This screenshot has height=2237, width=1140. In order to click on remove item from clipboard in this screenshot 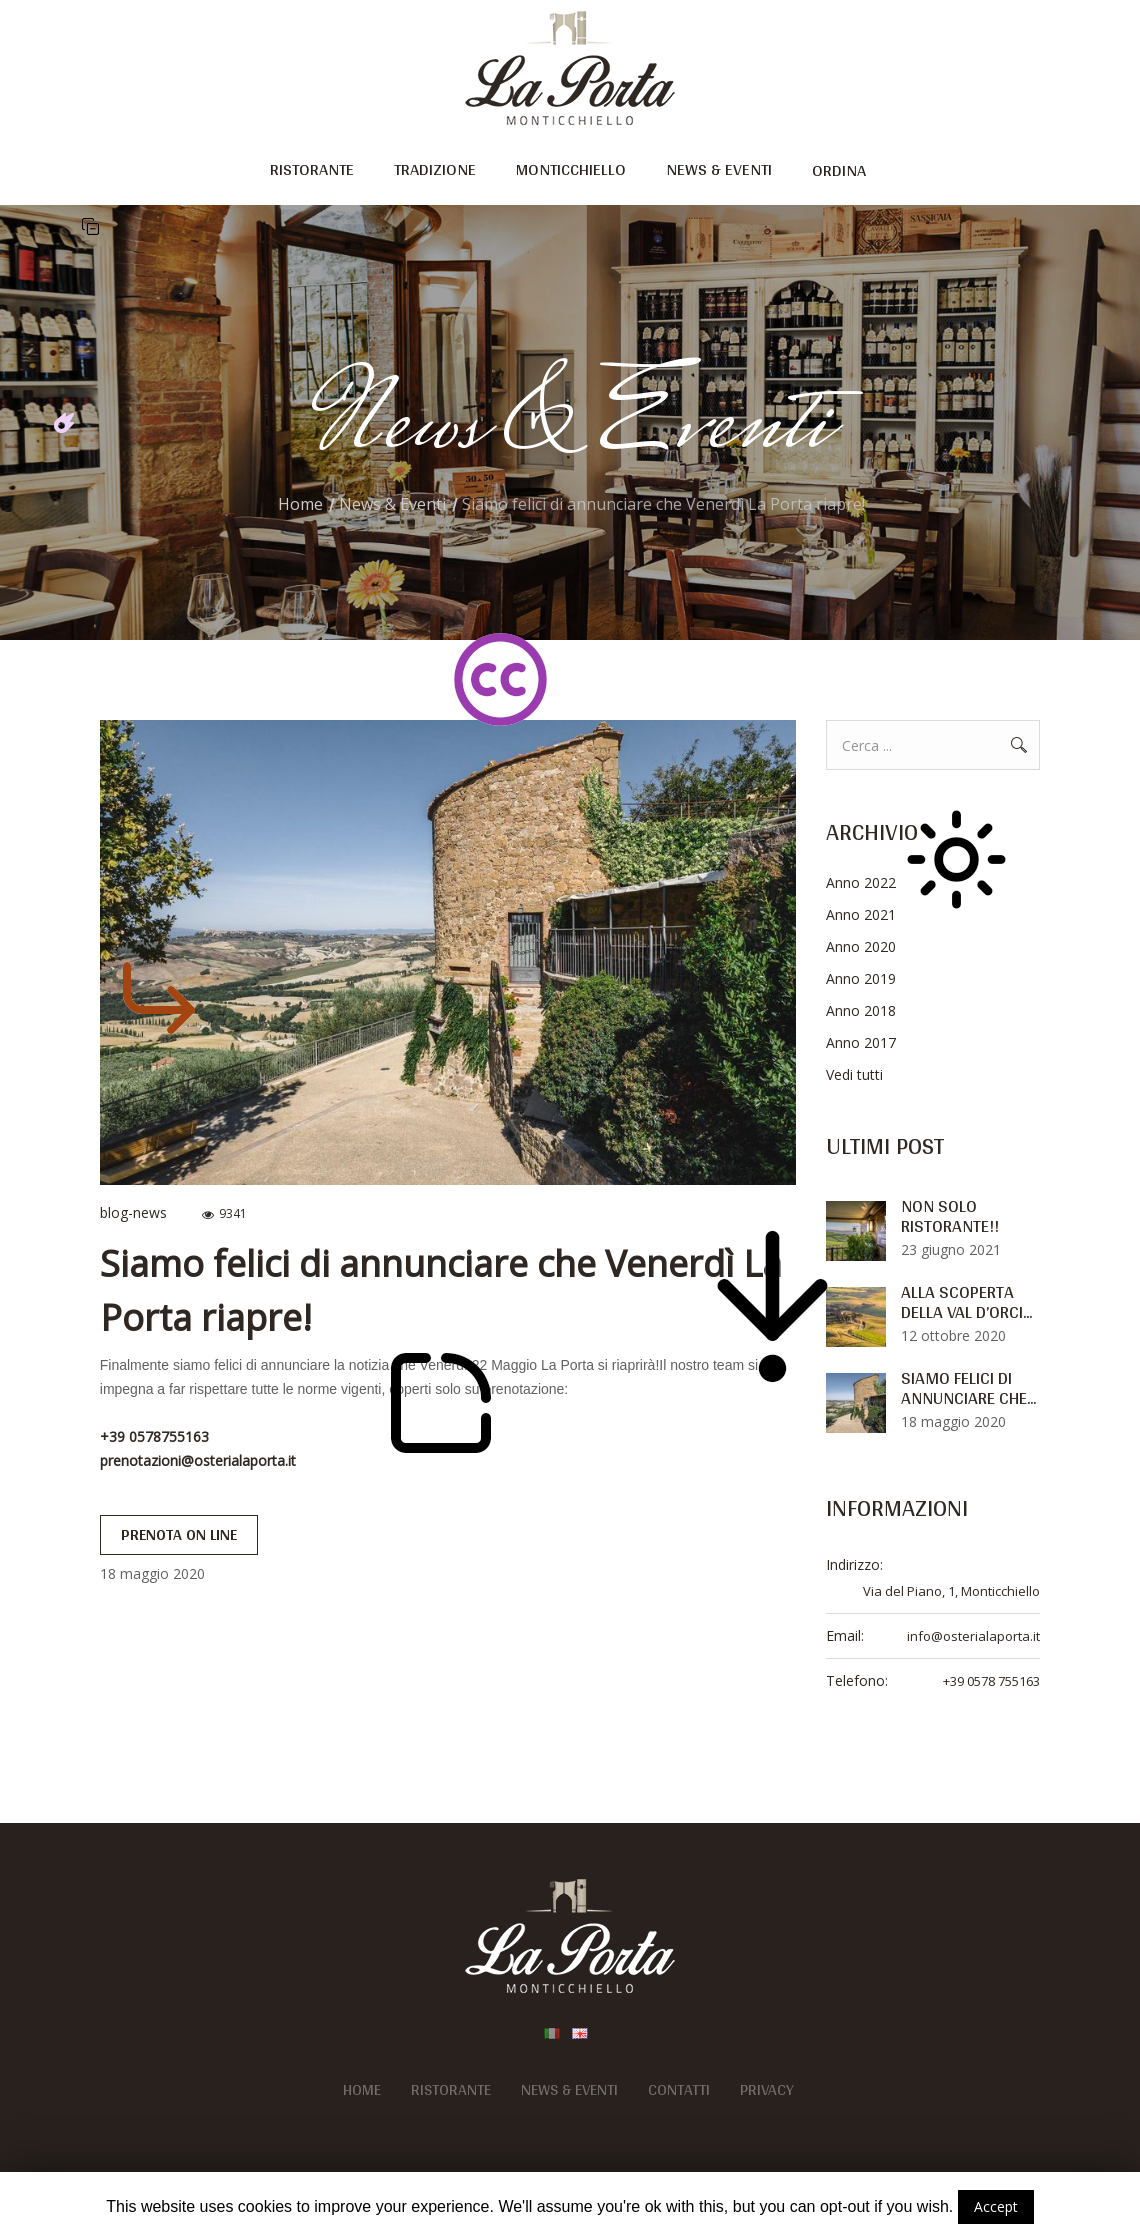, I will do `click(90, 226)`.